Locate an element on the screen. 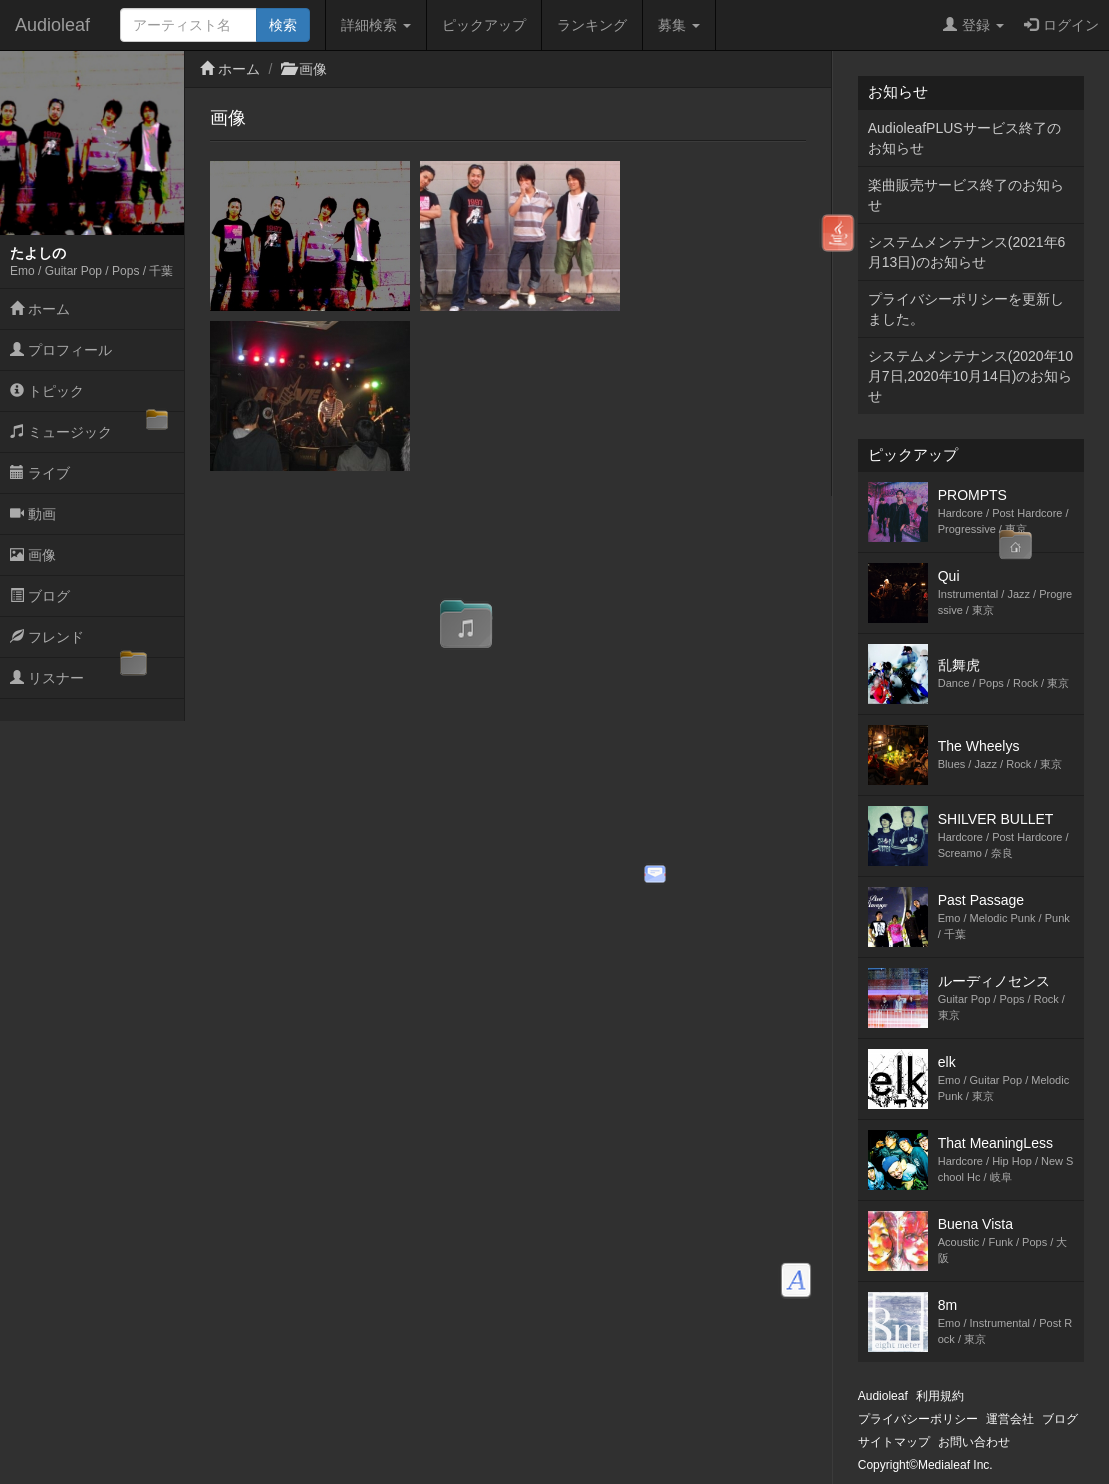 This screenshot has height=1484, width=1109. indicates a java source code file is located at coordinates (838, 233).